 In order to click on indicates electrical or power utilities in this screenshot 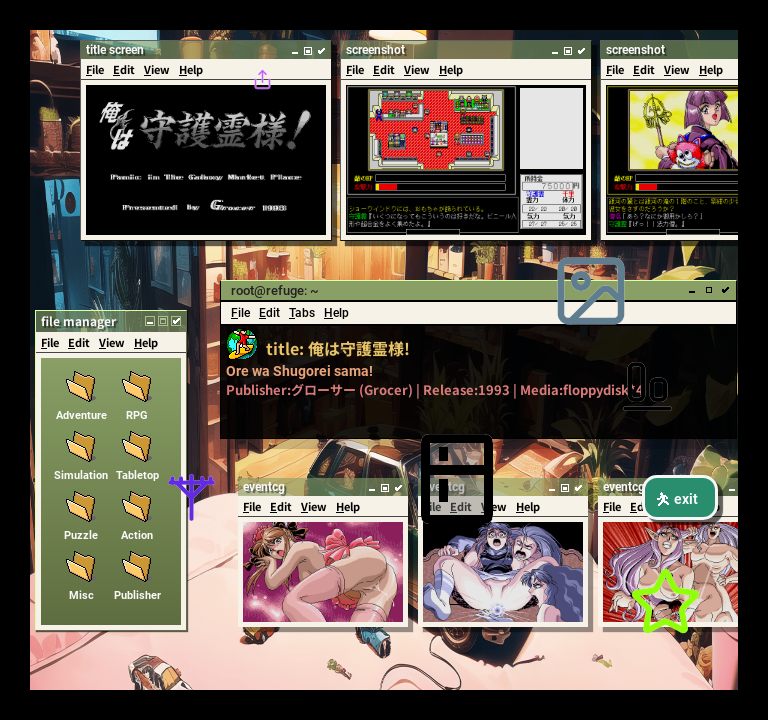, I will do `click(191, 497)`.